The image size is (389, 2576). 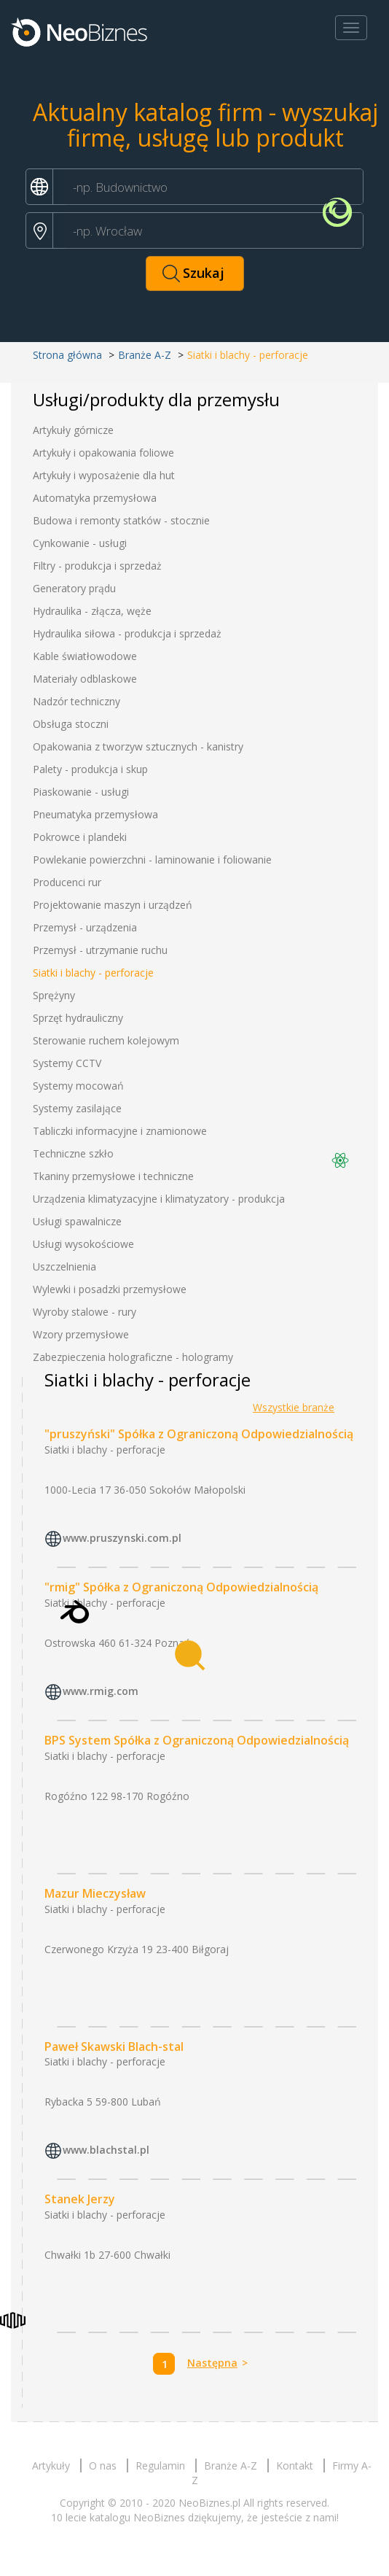 What do you see at coordinates (340, 1160) in the screenshot?
I see `react.js framework logo` at bounding box center [340, 1160].